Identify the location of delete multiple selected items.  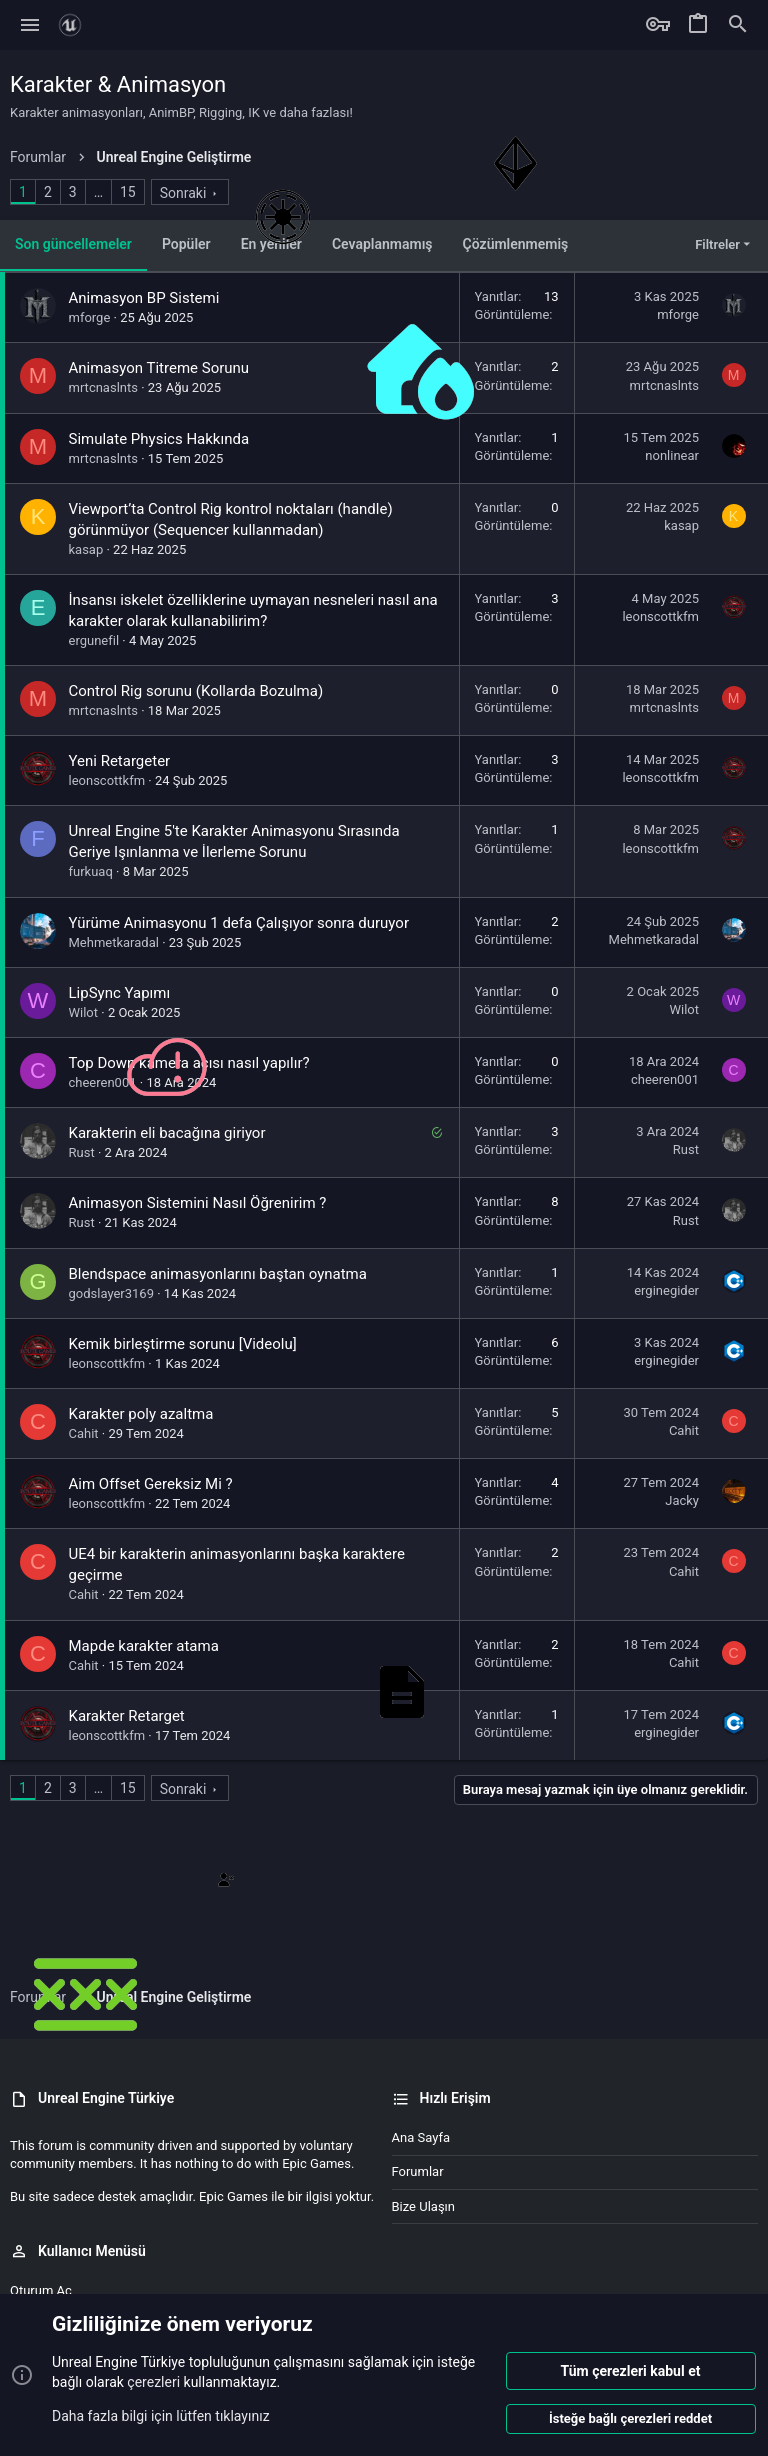
(85, 1994).